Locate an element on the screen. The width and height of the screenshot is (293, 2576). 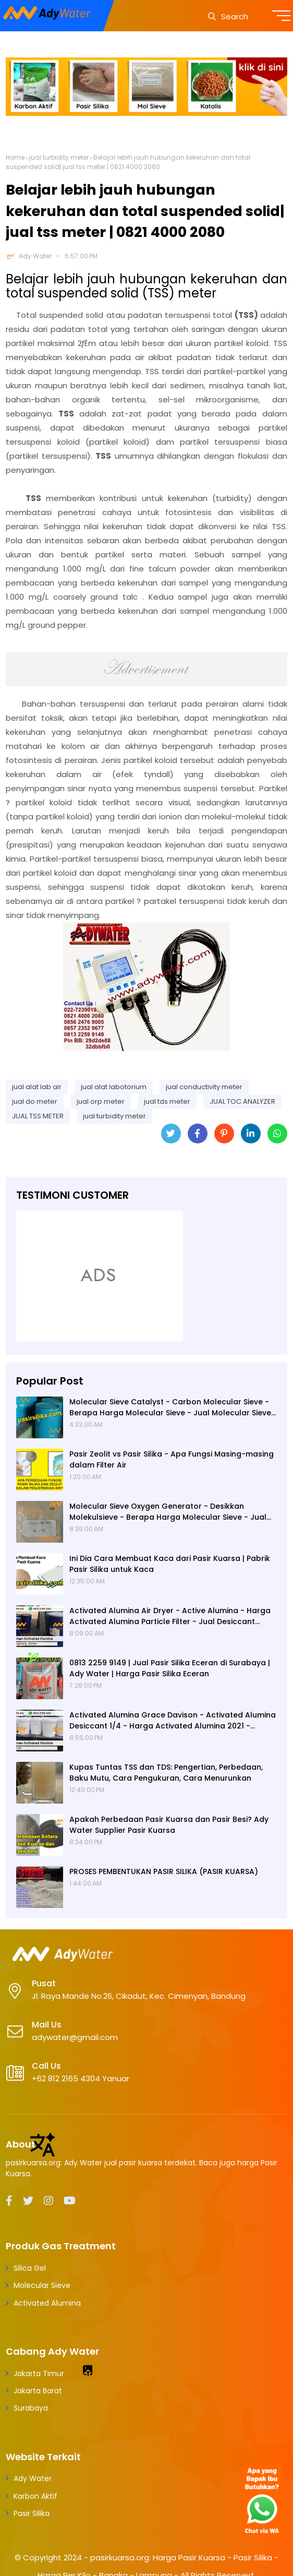
translate text using AI is located at coordinates (42, 2145).